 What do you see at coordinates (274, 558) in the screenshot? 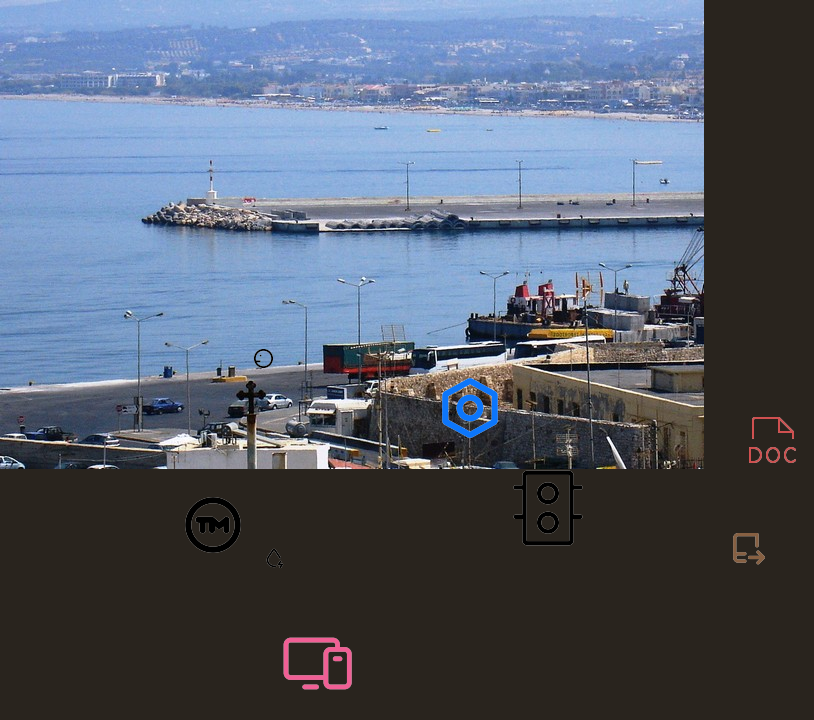
I see `hydroelectric power or water energy indicator` at bounding box center [274, 558].